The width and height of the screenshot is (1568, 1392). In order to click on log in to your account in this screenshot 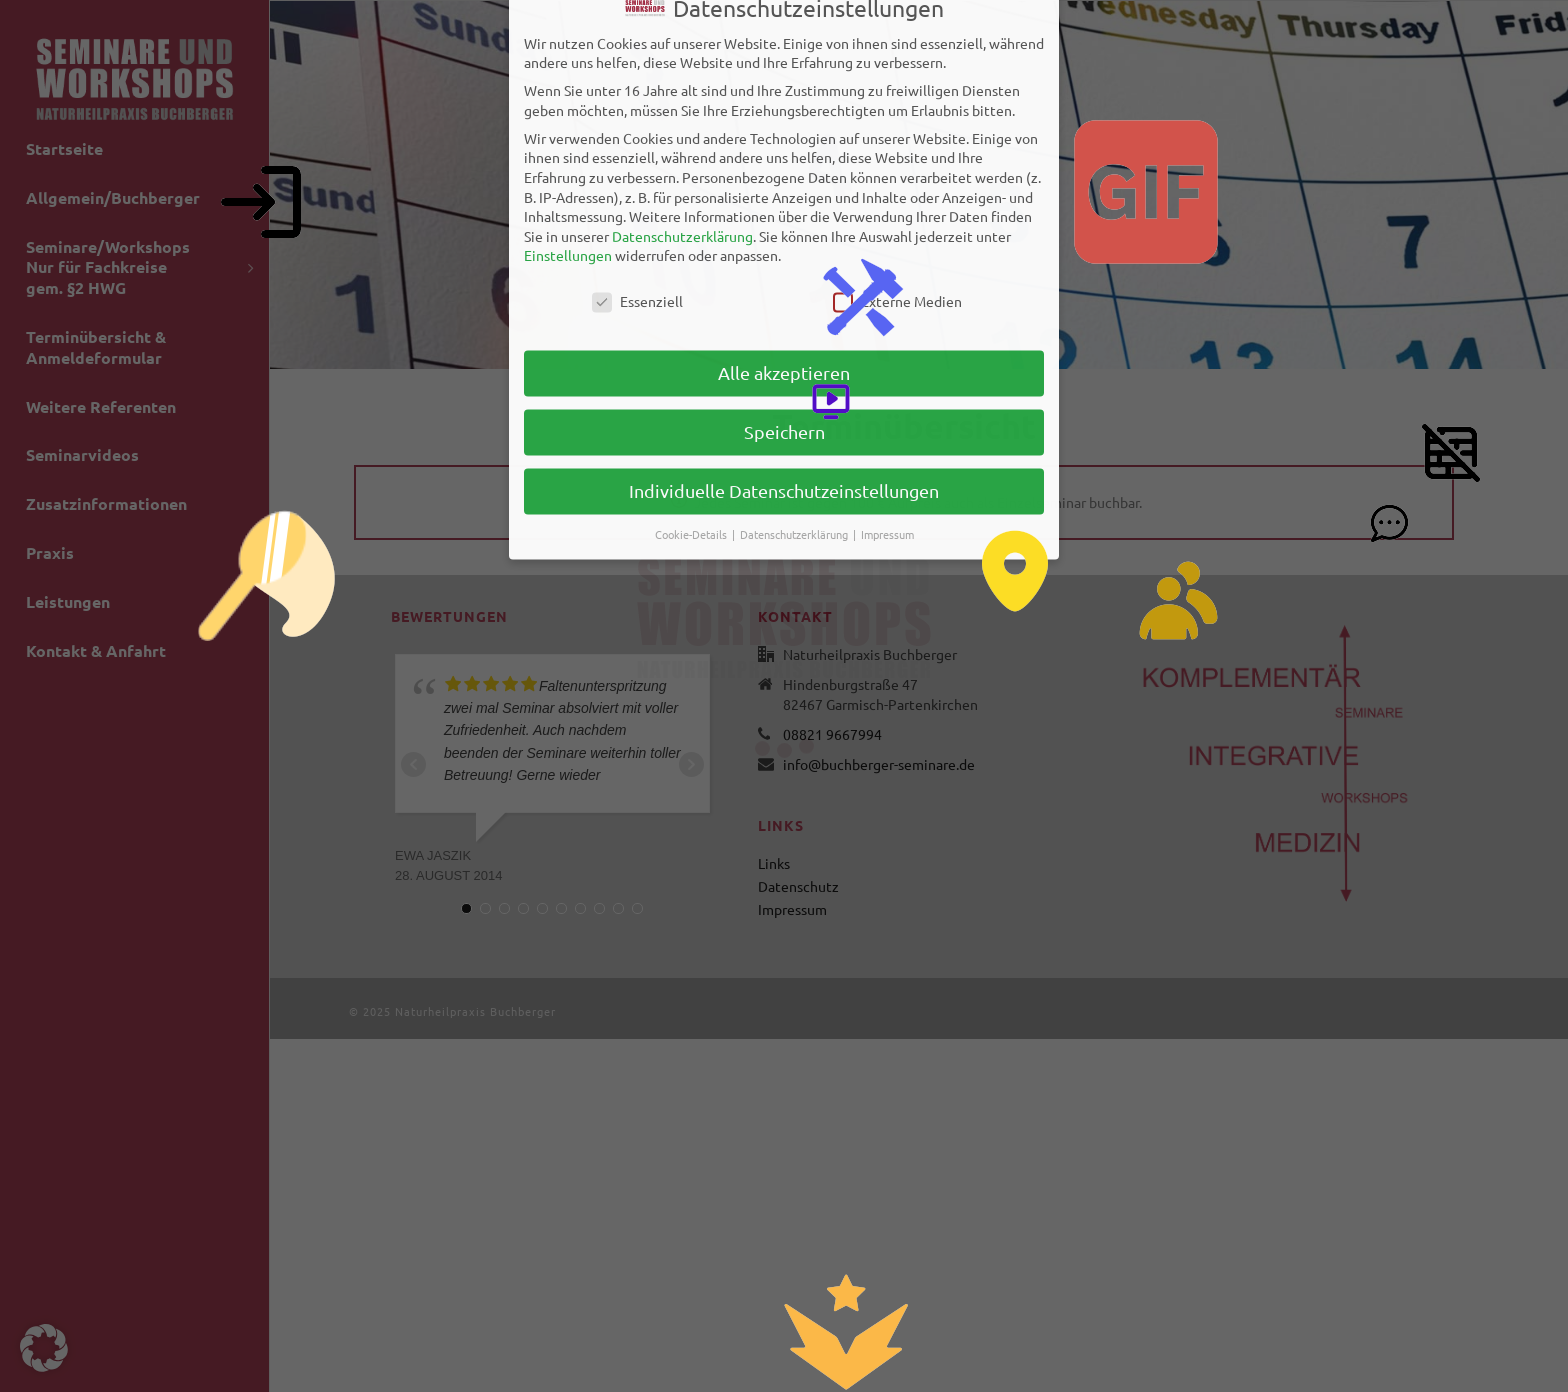, I will do `click(261, 202)`.